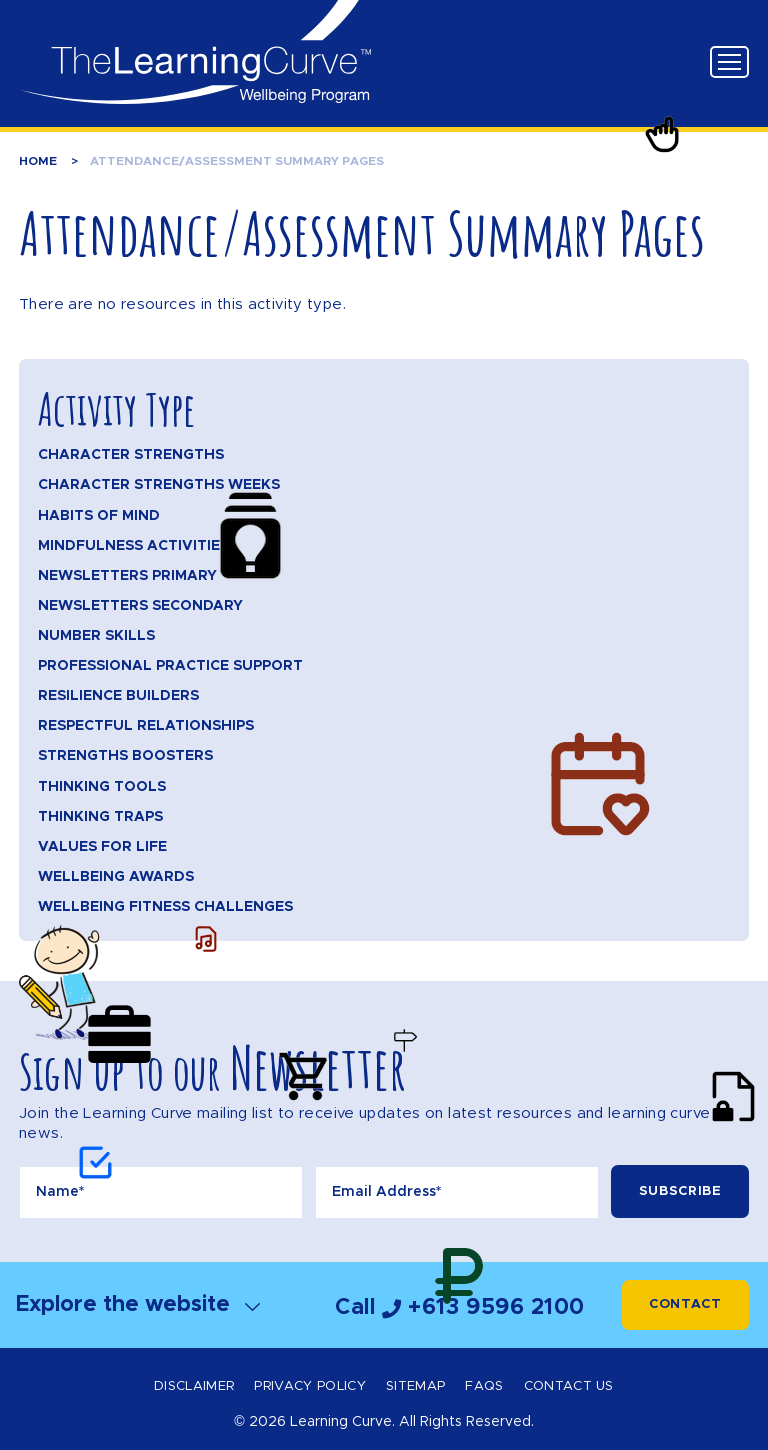  I want to click on view nearby grocery stores, so click(305, 1076).